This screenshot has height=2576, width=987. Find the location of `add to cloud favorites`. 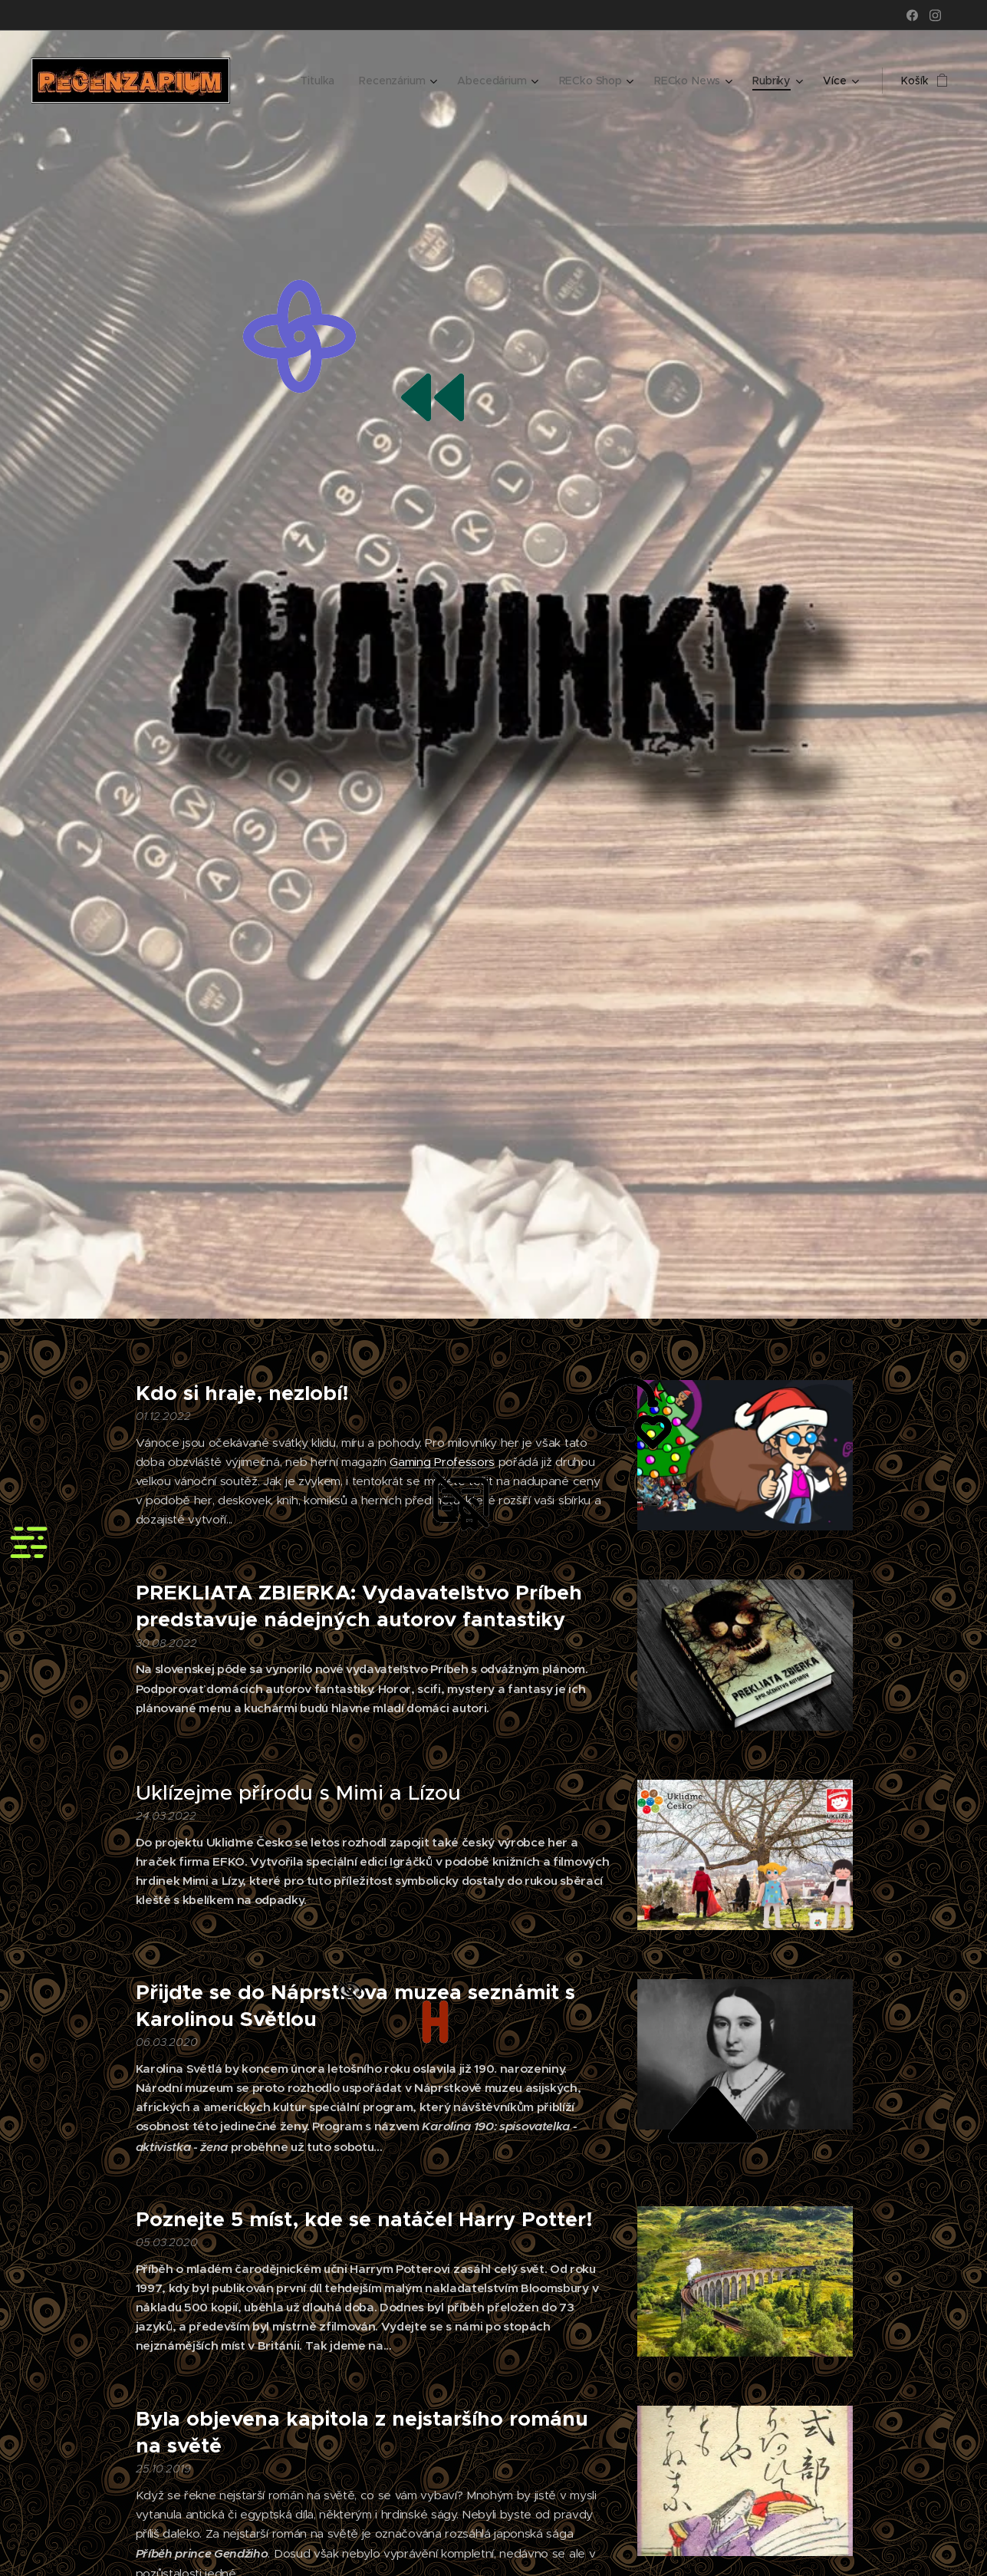

add to cloud favorites is located at coordinates (630, 1407).